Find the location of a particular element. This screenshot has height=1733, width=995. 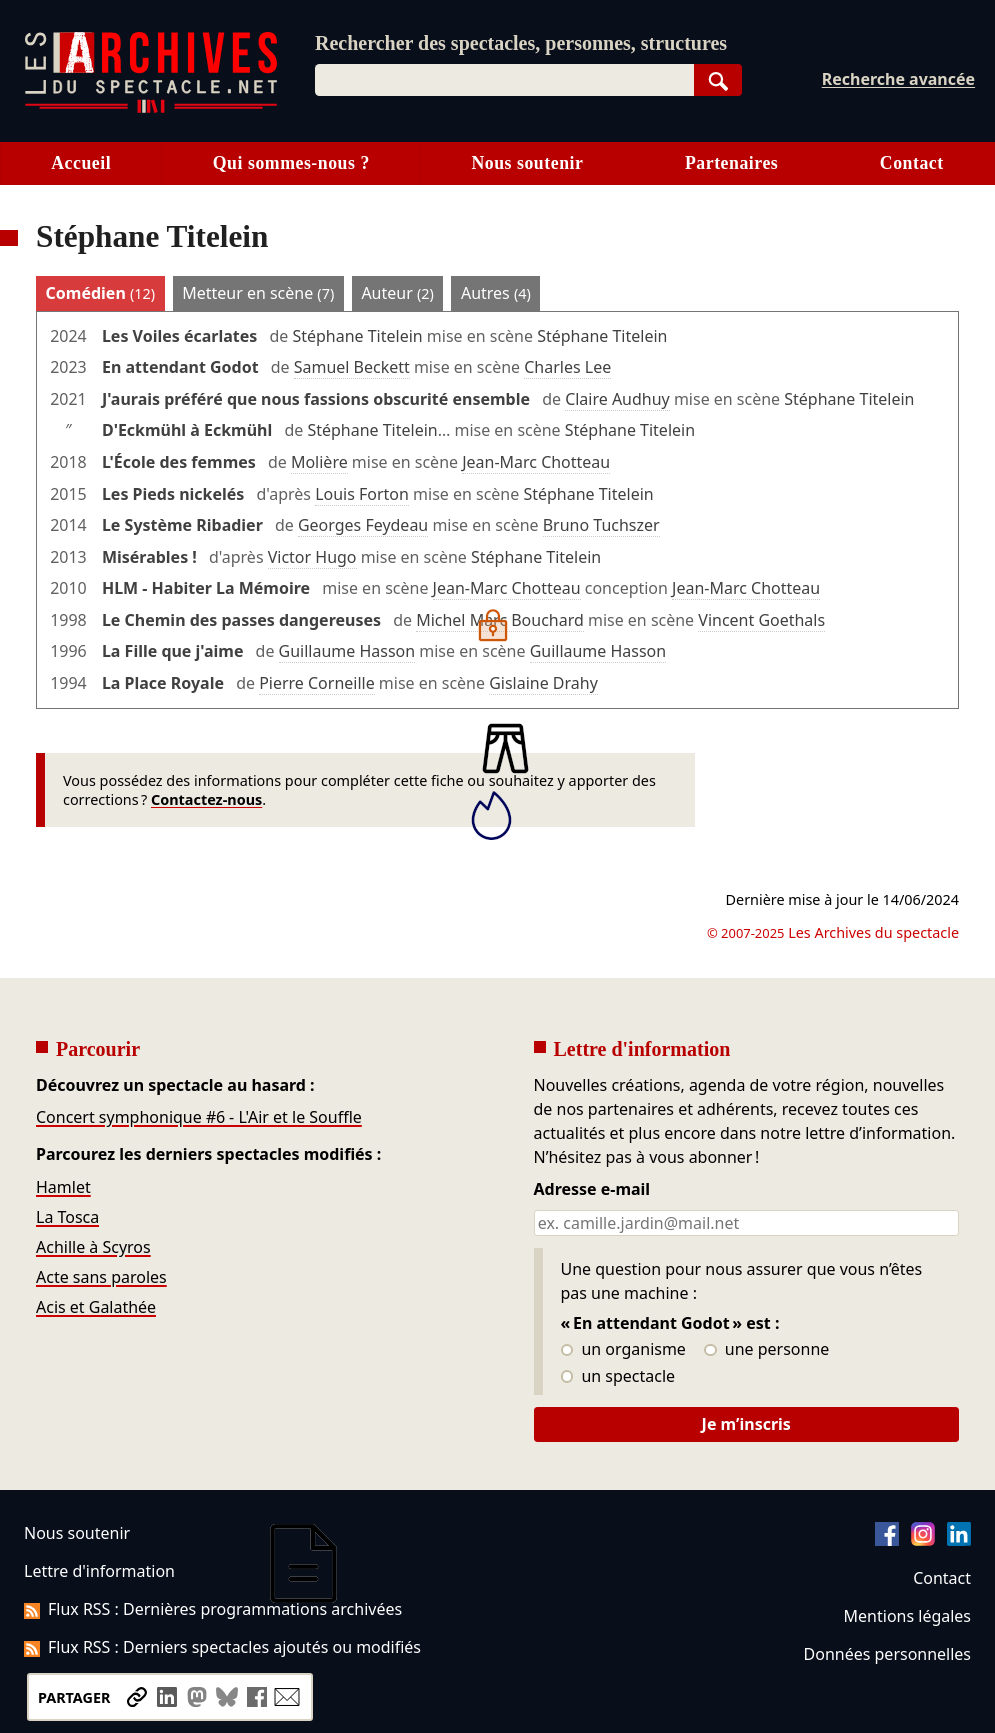

browse pants or bottoms in a clothing app is located at coordinates (505, 748).